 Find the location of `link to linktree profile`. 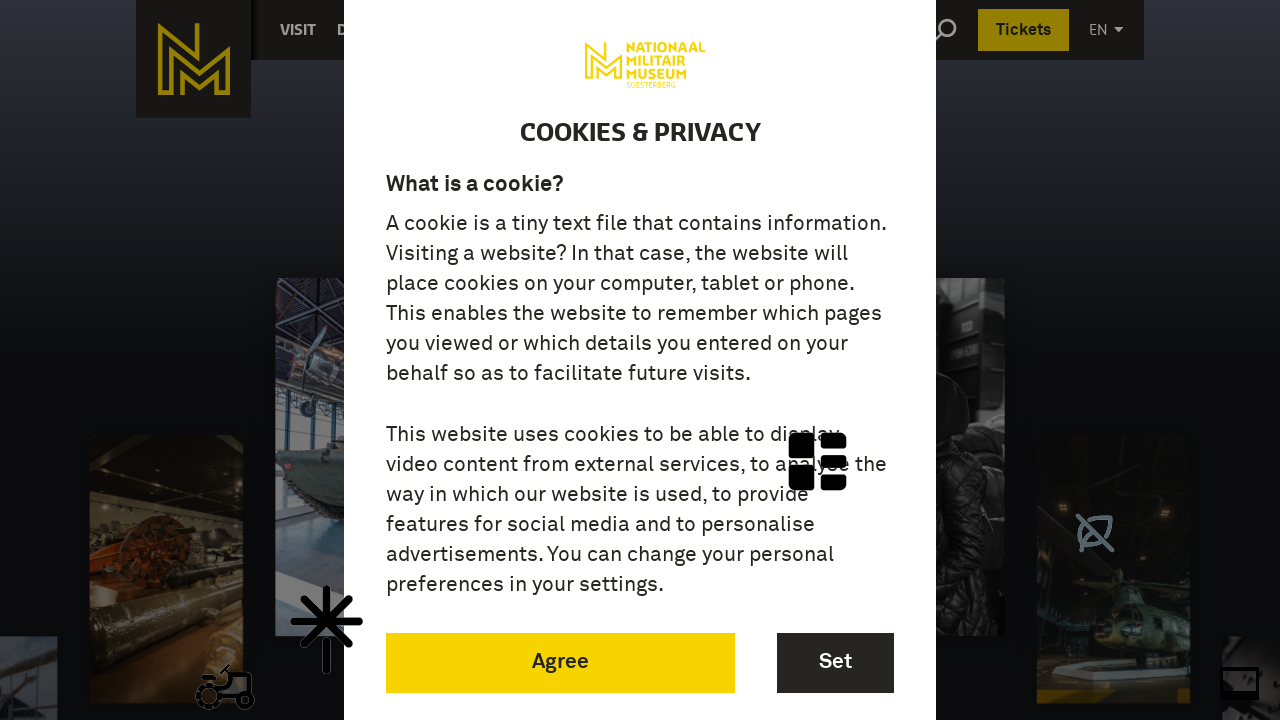

link to linktree profile is located at coordinates (326, 629).